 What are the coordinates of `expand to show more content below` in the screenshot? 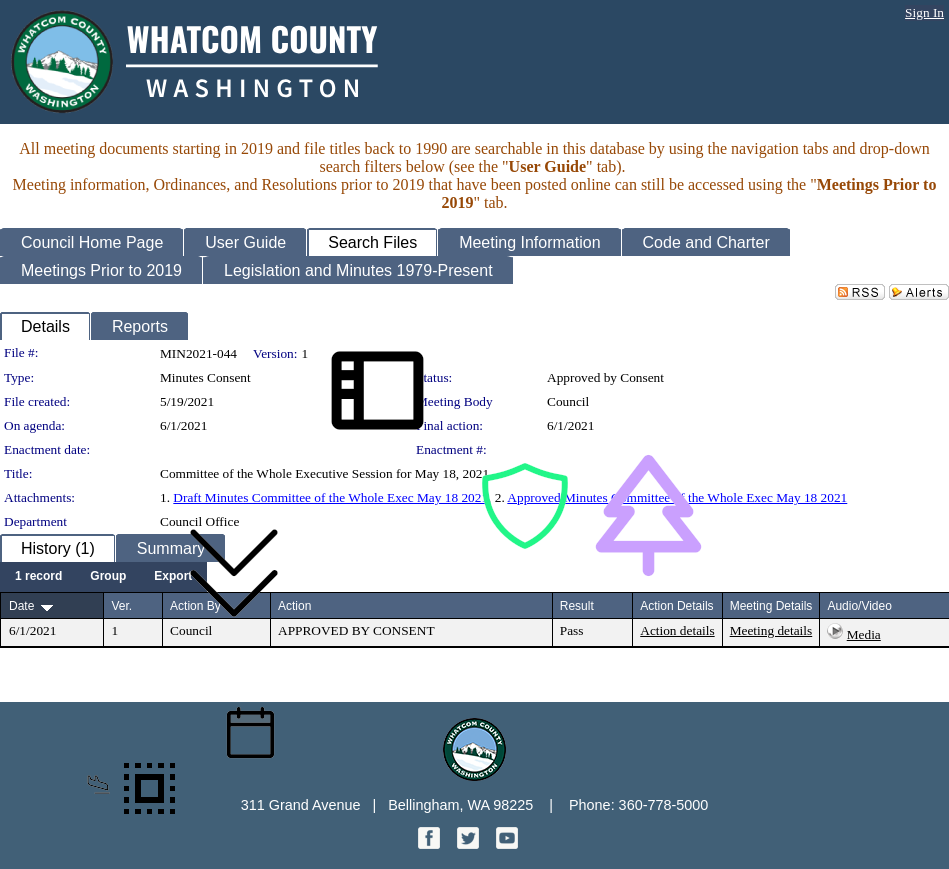 It's located at (234, 569).